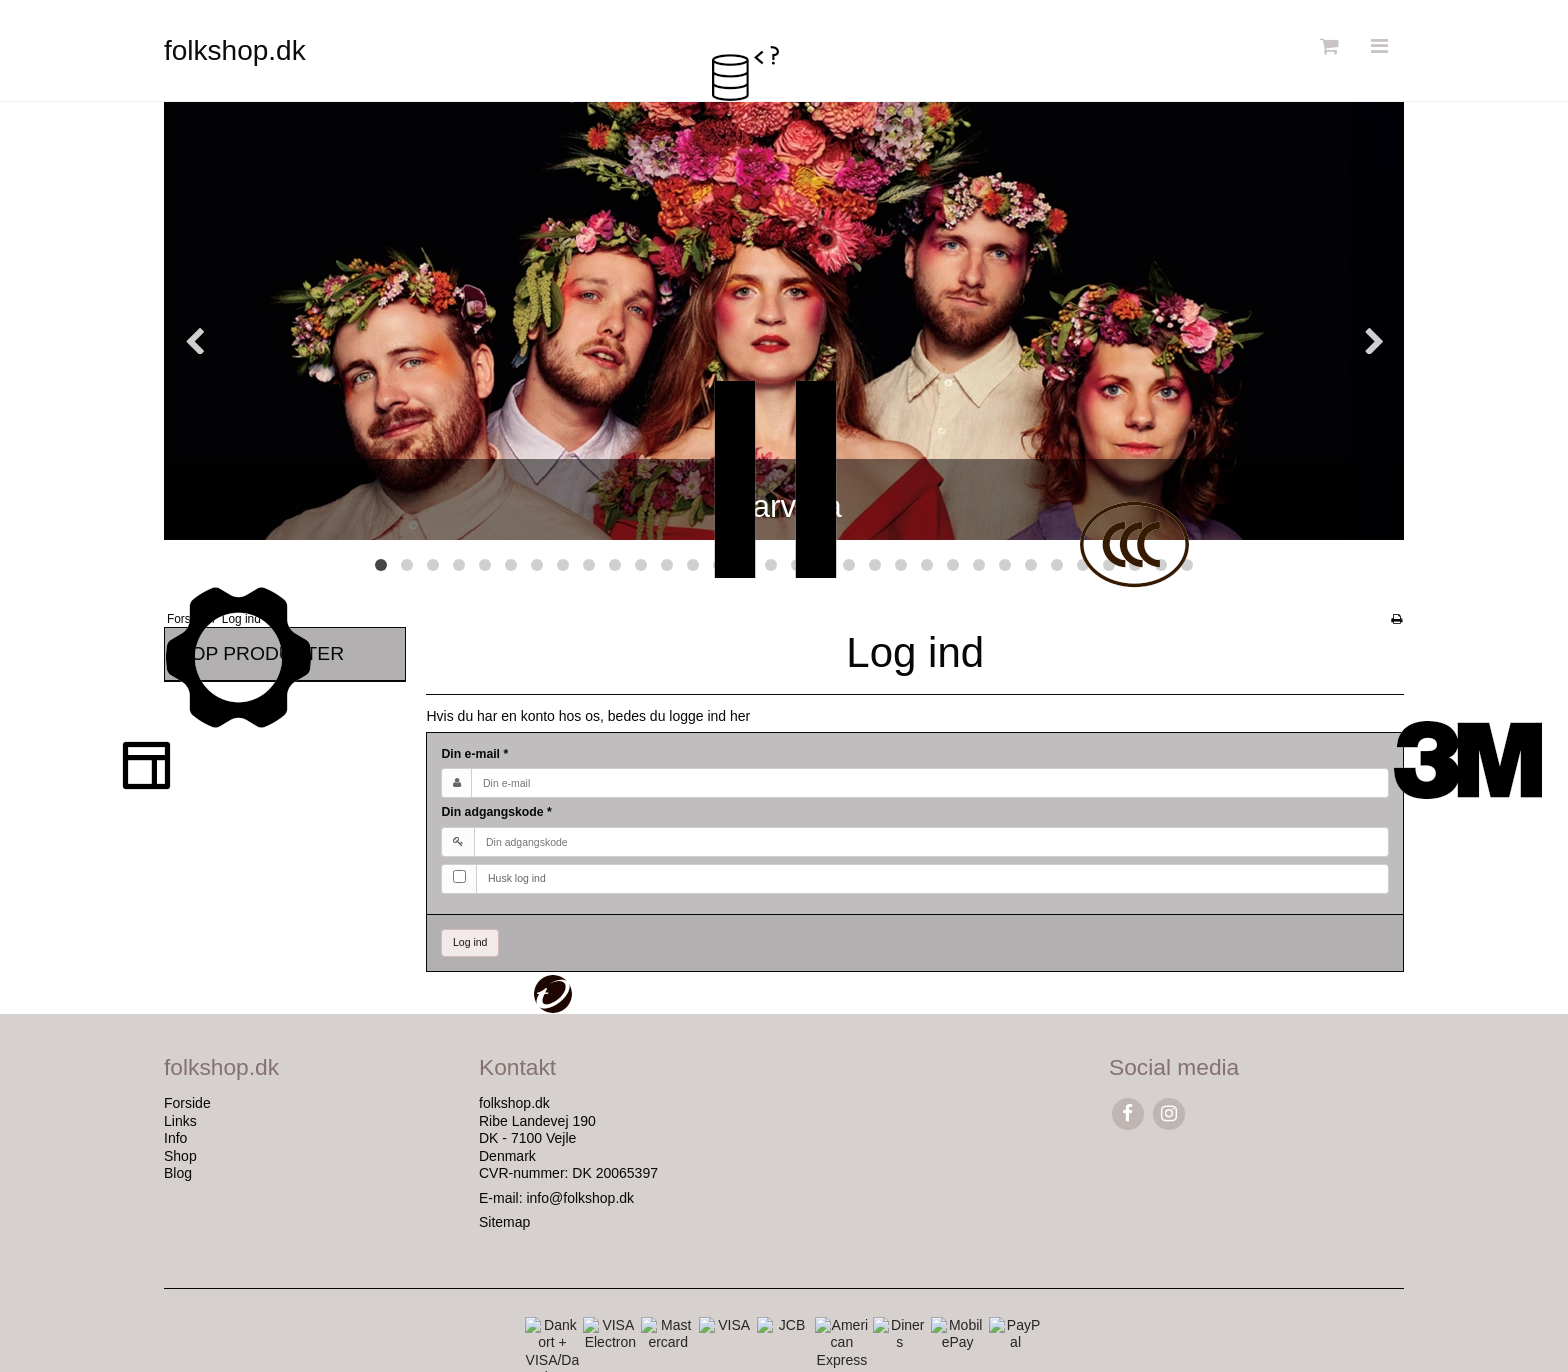 The width and height of the screenshot is (1568, 1372). I want to click on change page layout options, so click(146, 765).